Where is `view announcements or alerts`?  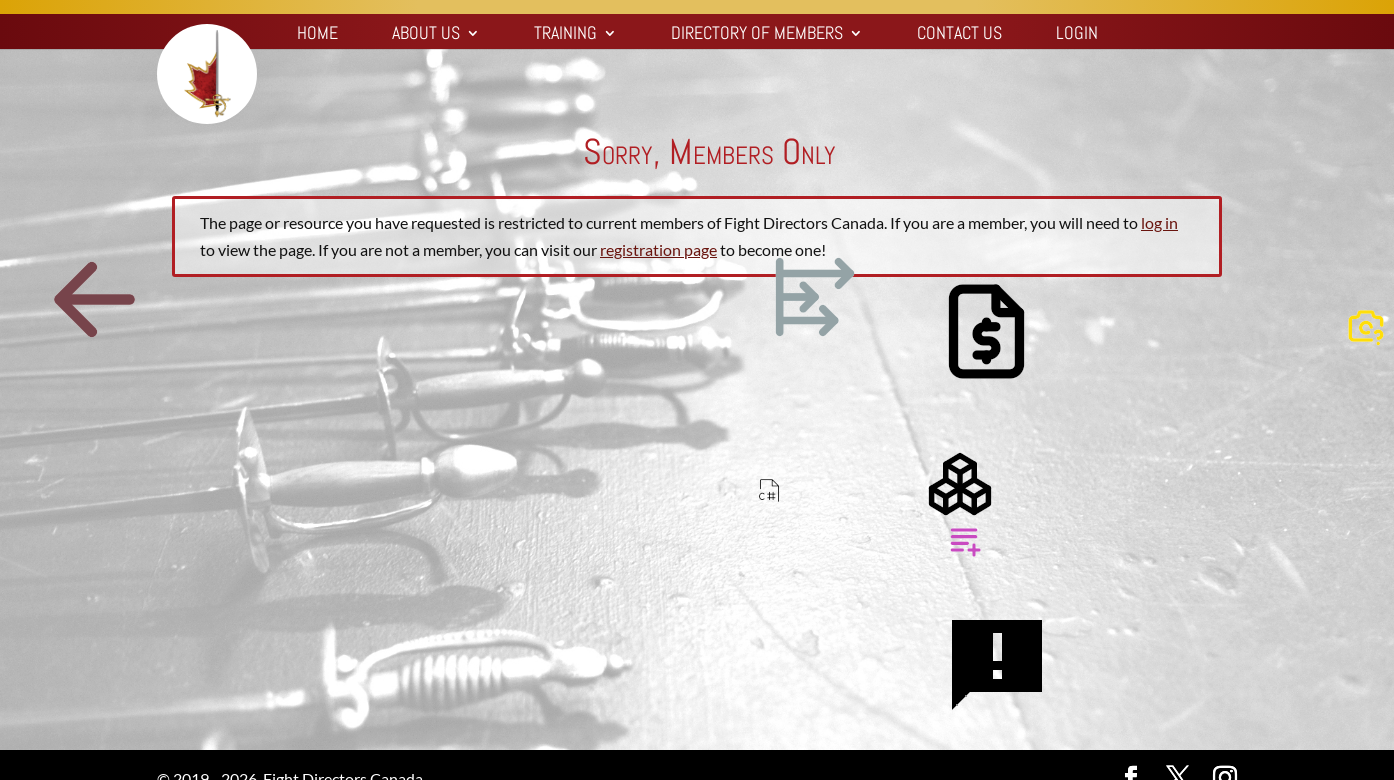
view announcements or alerts is located at coordinates (997, 665).